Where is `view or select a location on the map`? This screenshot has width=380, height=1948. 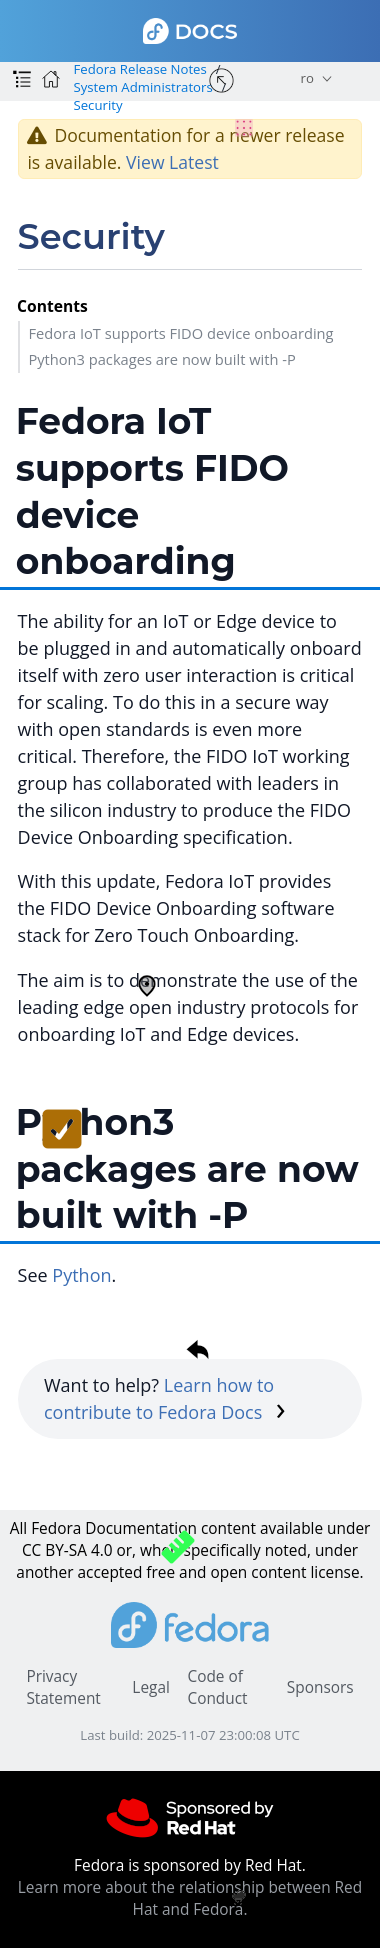 view or select a location on the map is located at coordinates (147, 986).